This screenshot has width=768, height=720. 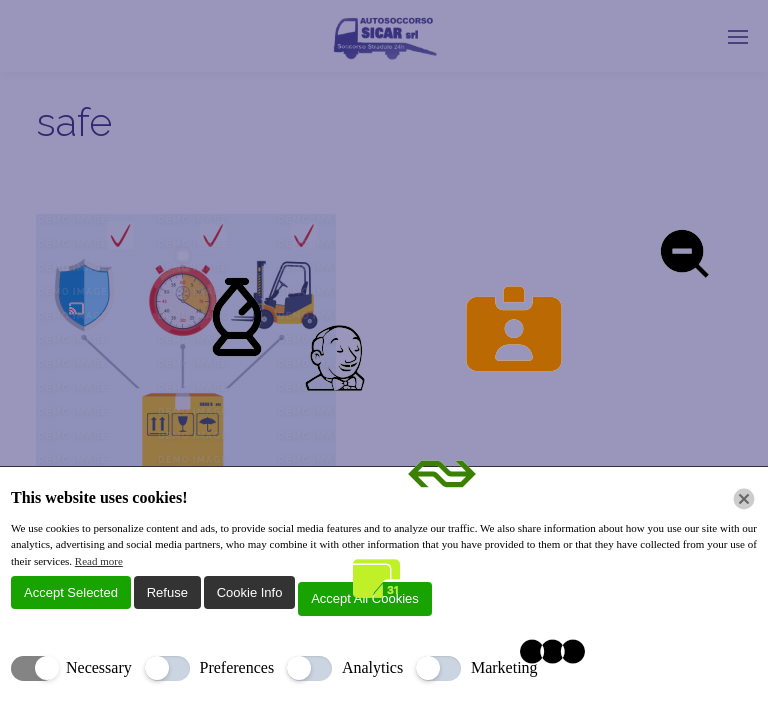 I want to click on Jenkins CI/CD automation server logo, so click(x=335, y=358).